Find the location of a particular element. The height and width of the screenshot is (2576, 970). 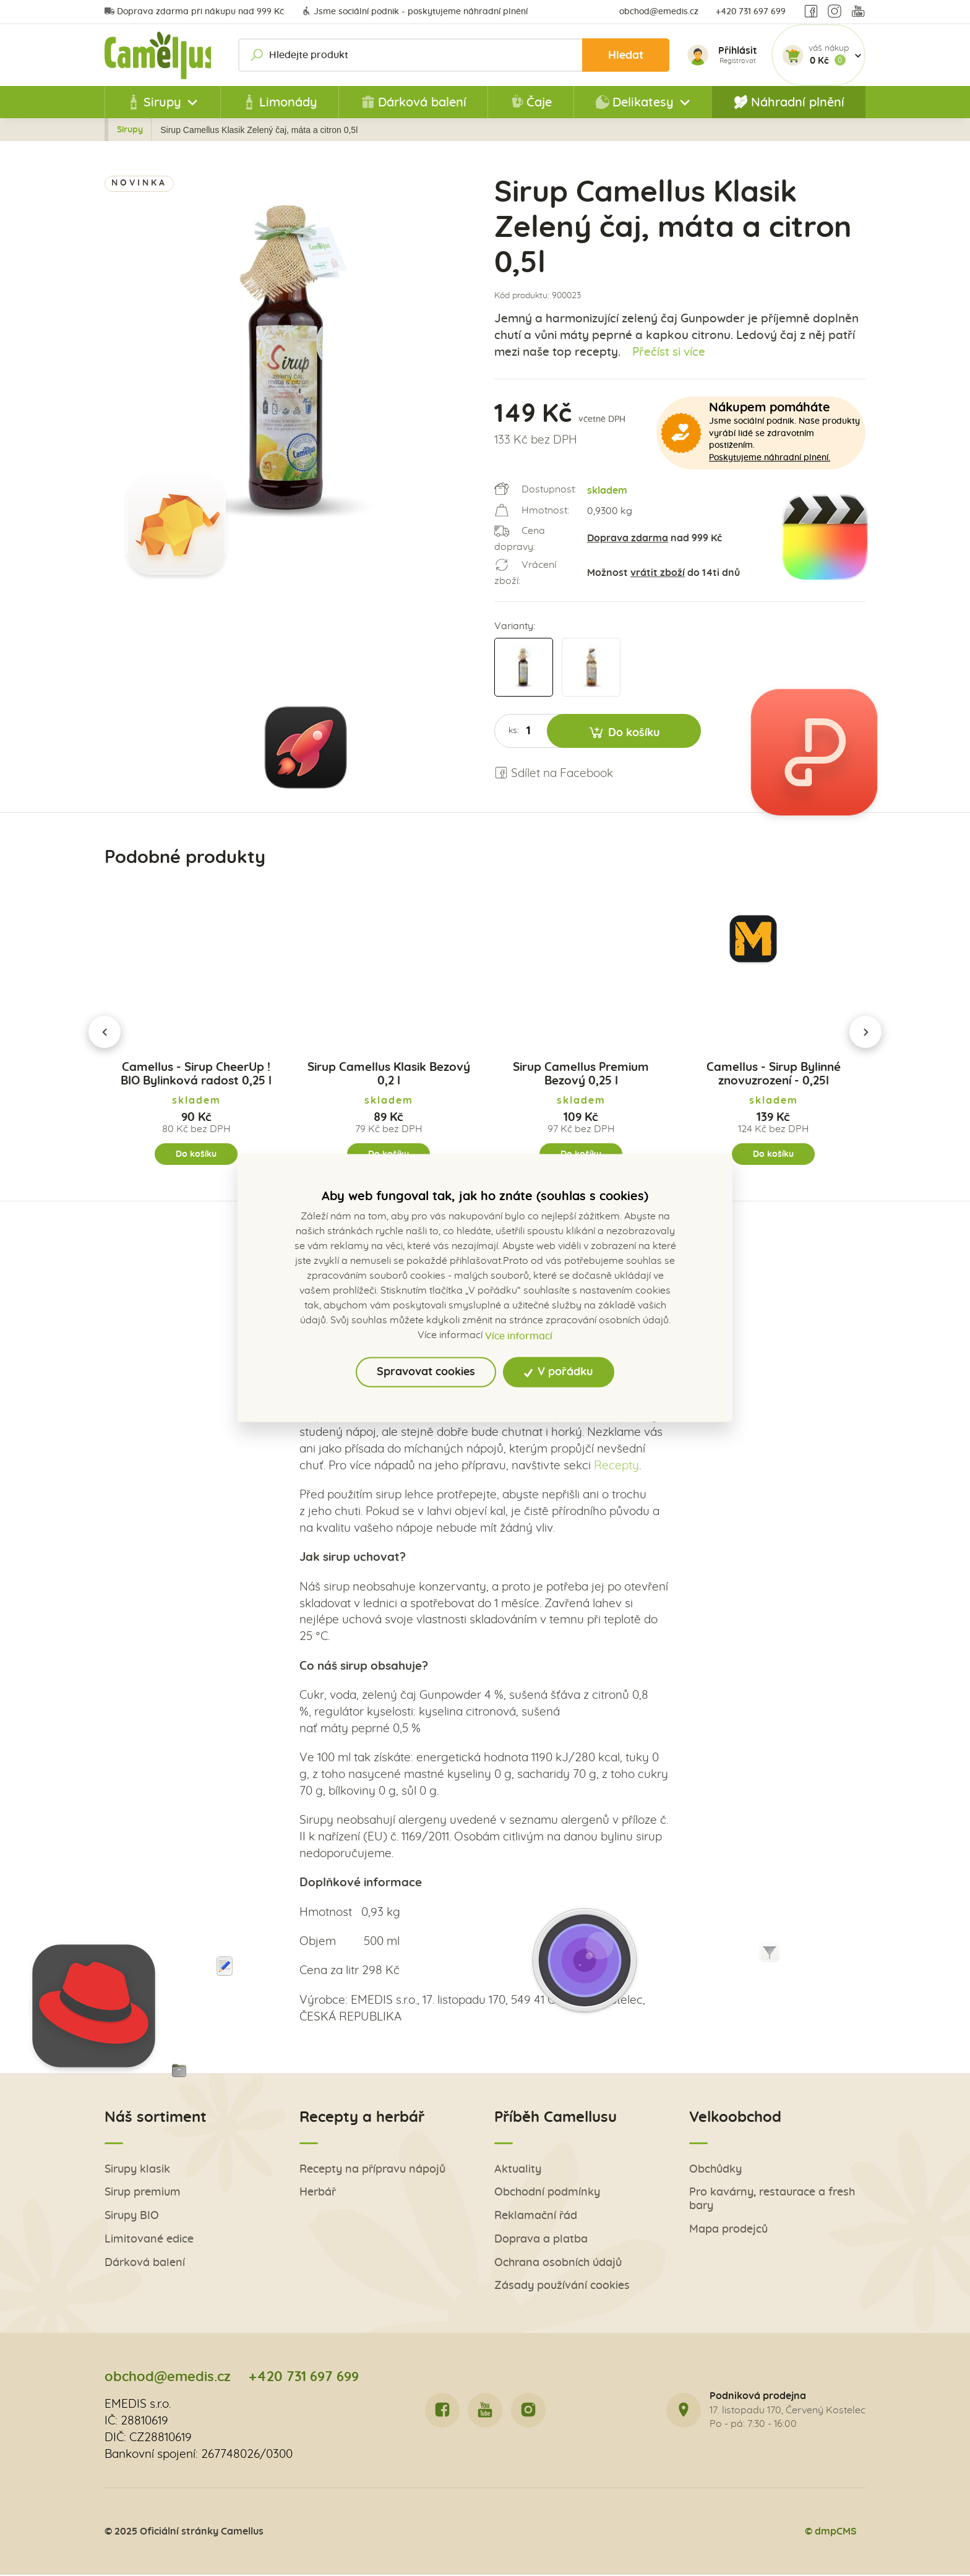

open filter or sorting preferences is located at coordinates (770, 1951).